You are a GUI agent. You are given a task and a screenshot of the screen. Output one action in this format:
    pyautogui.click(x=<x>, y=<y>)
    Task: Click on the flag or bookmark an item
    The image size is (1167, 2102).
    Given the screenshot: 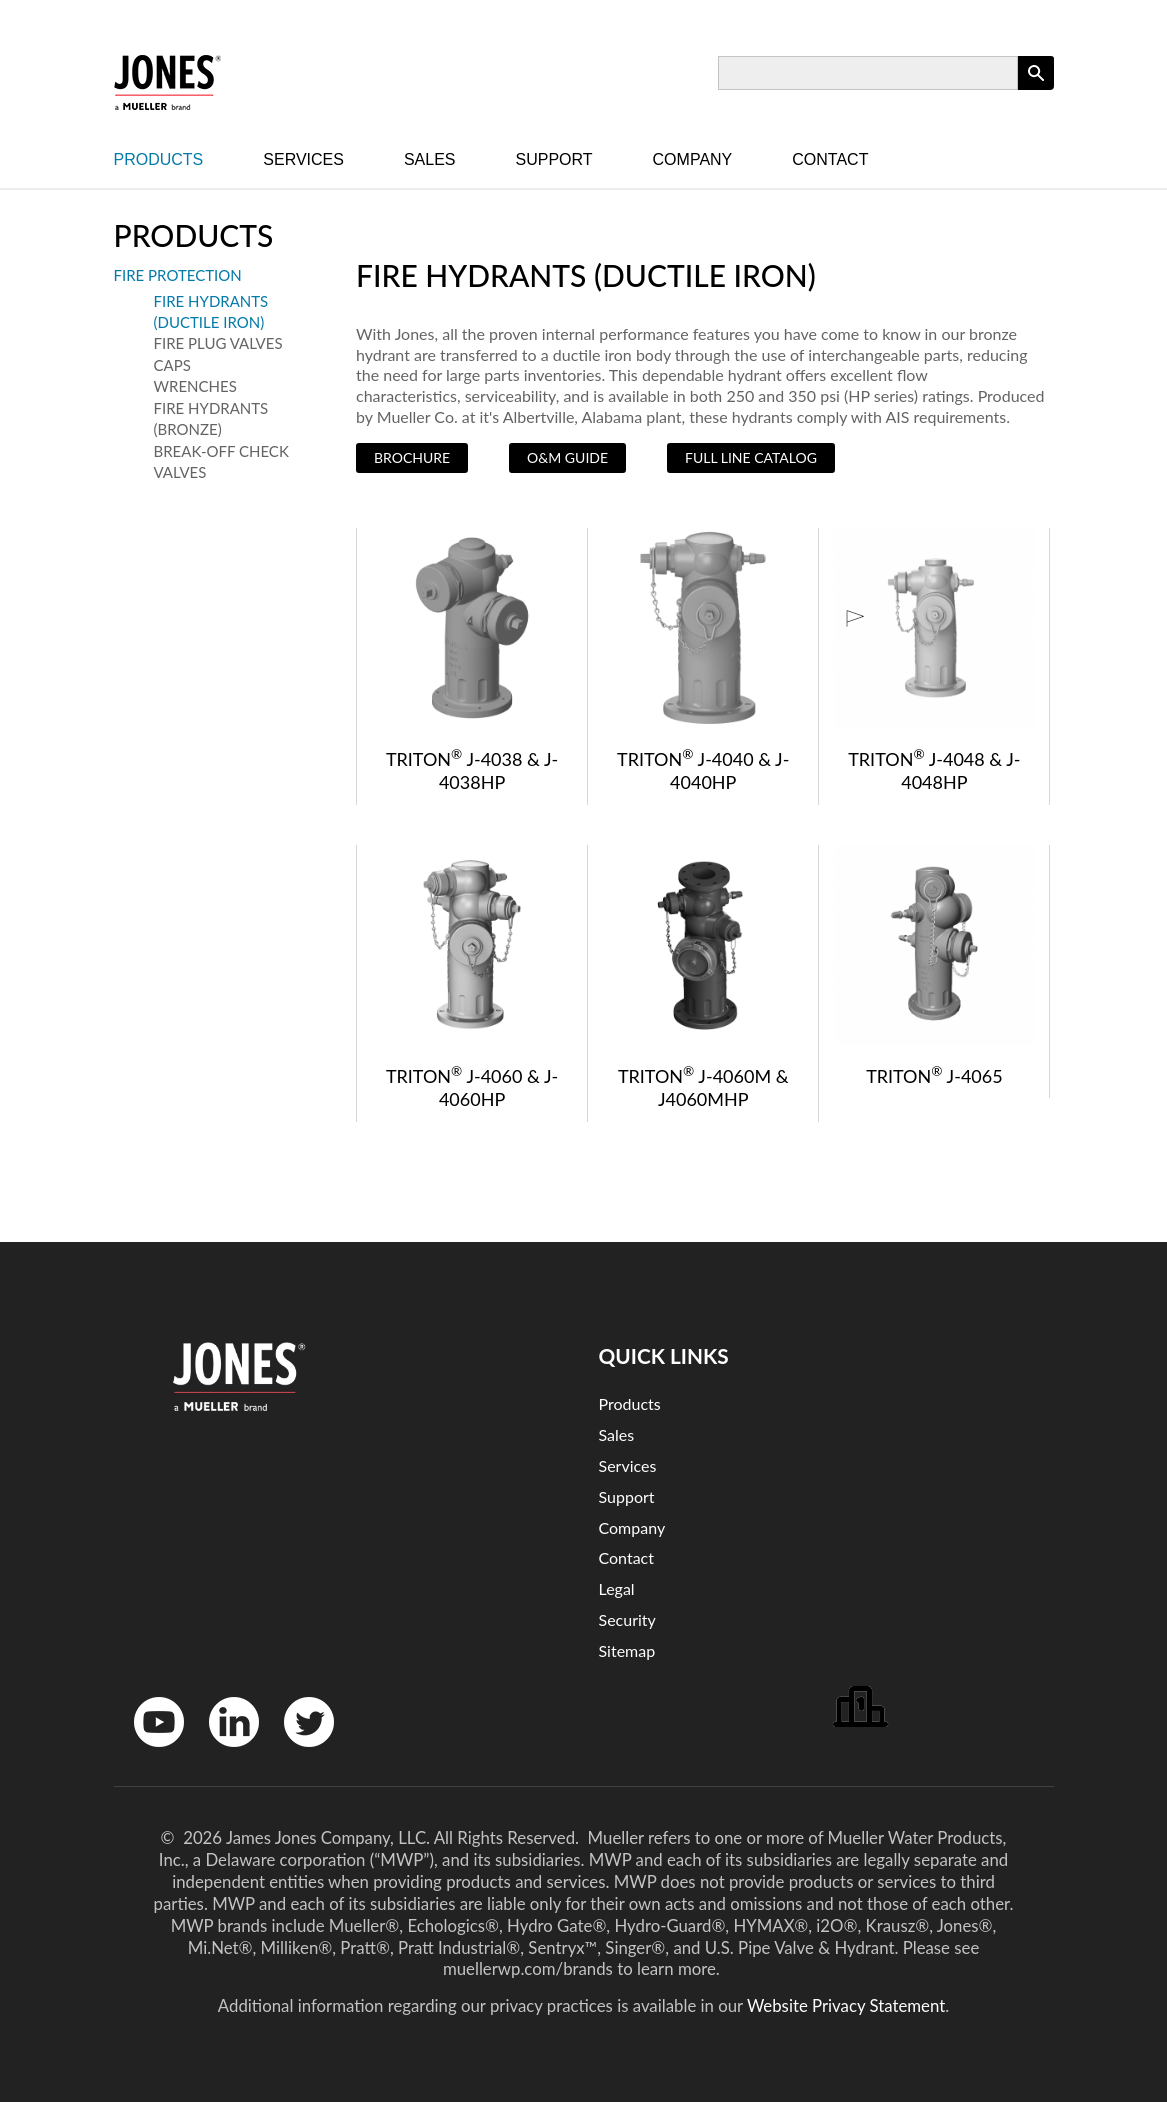 What is the action you would take?
    pyautogui.click(x=853, y=618)
    